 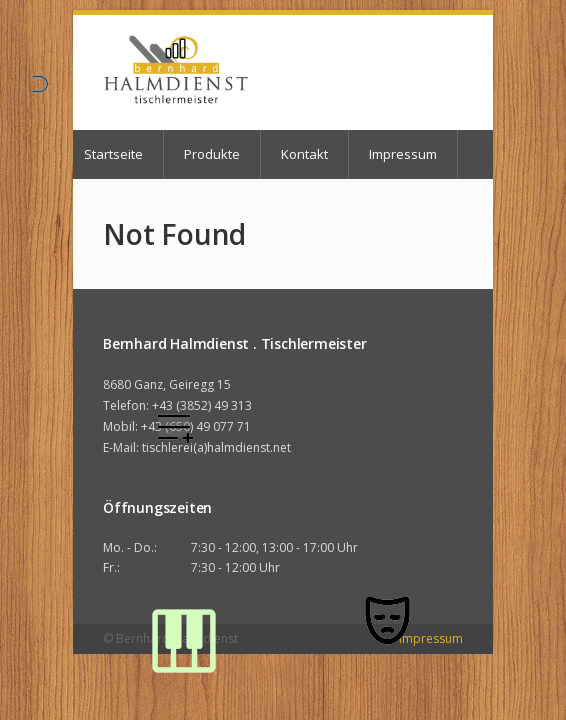 What do you see at coordinates (174, 427) in the screenshot?
I see `add a new item to the list` at bounding box center [174, 427].